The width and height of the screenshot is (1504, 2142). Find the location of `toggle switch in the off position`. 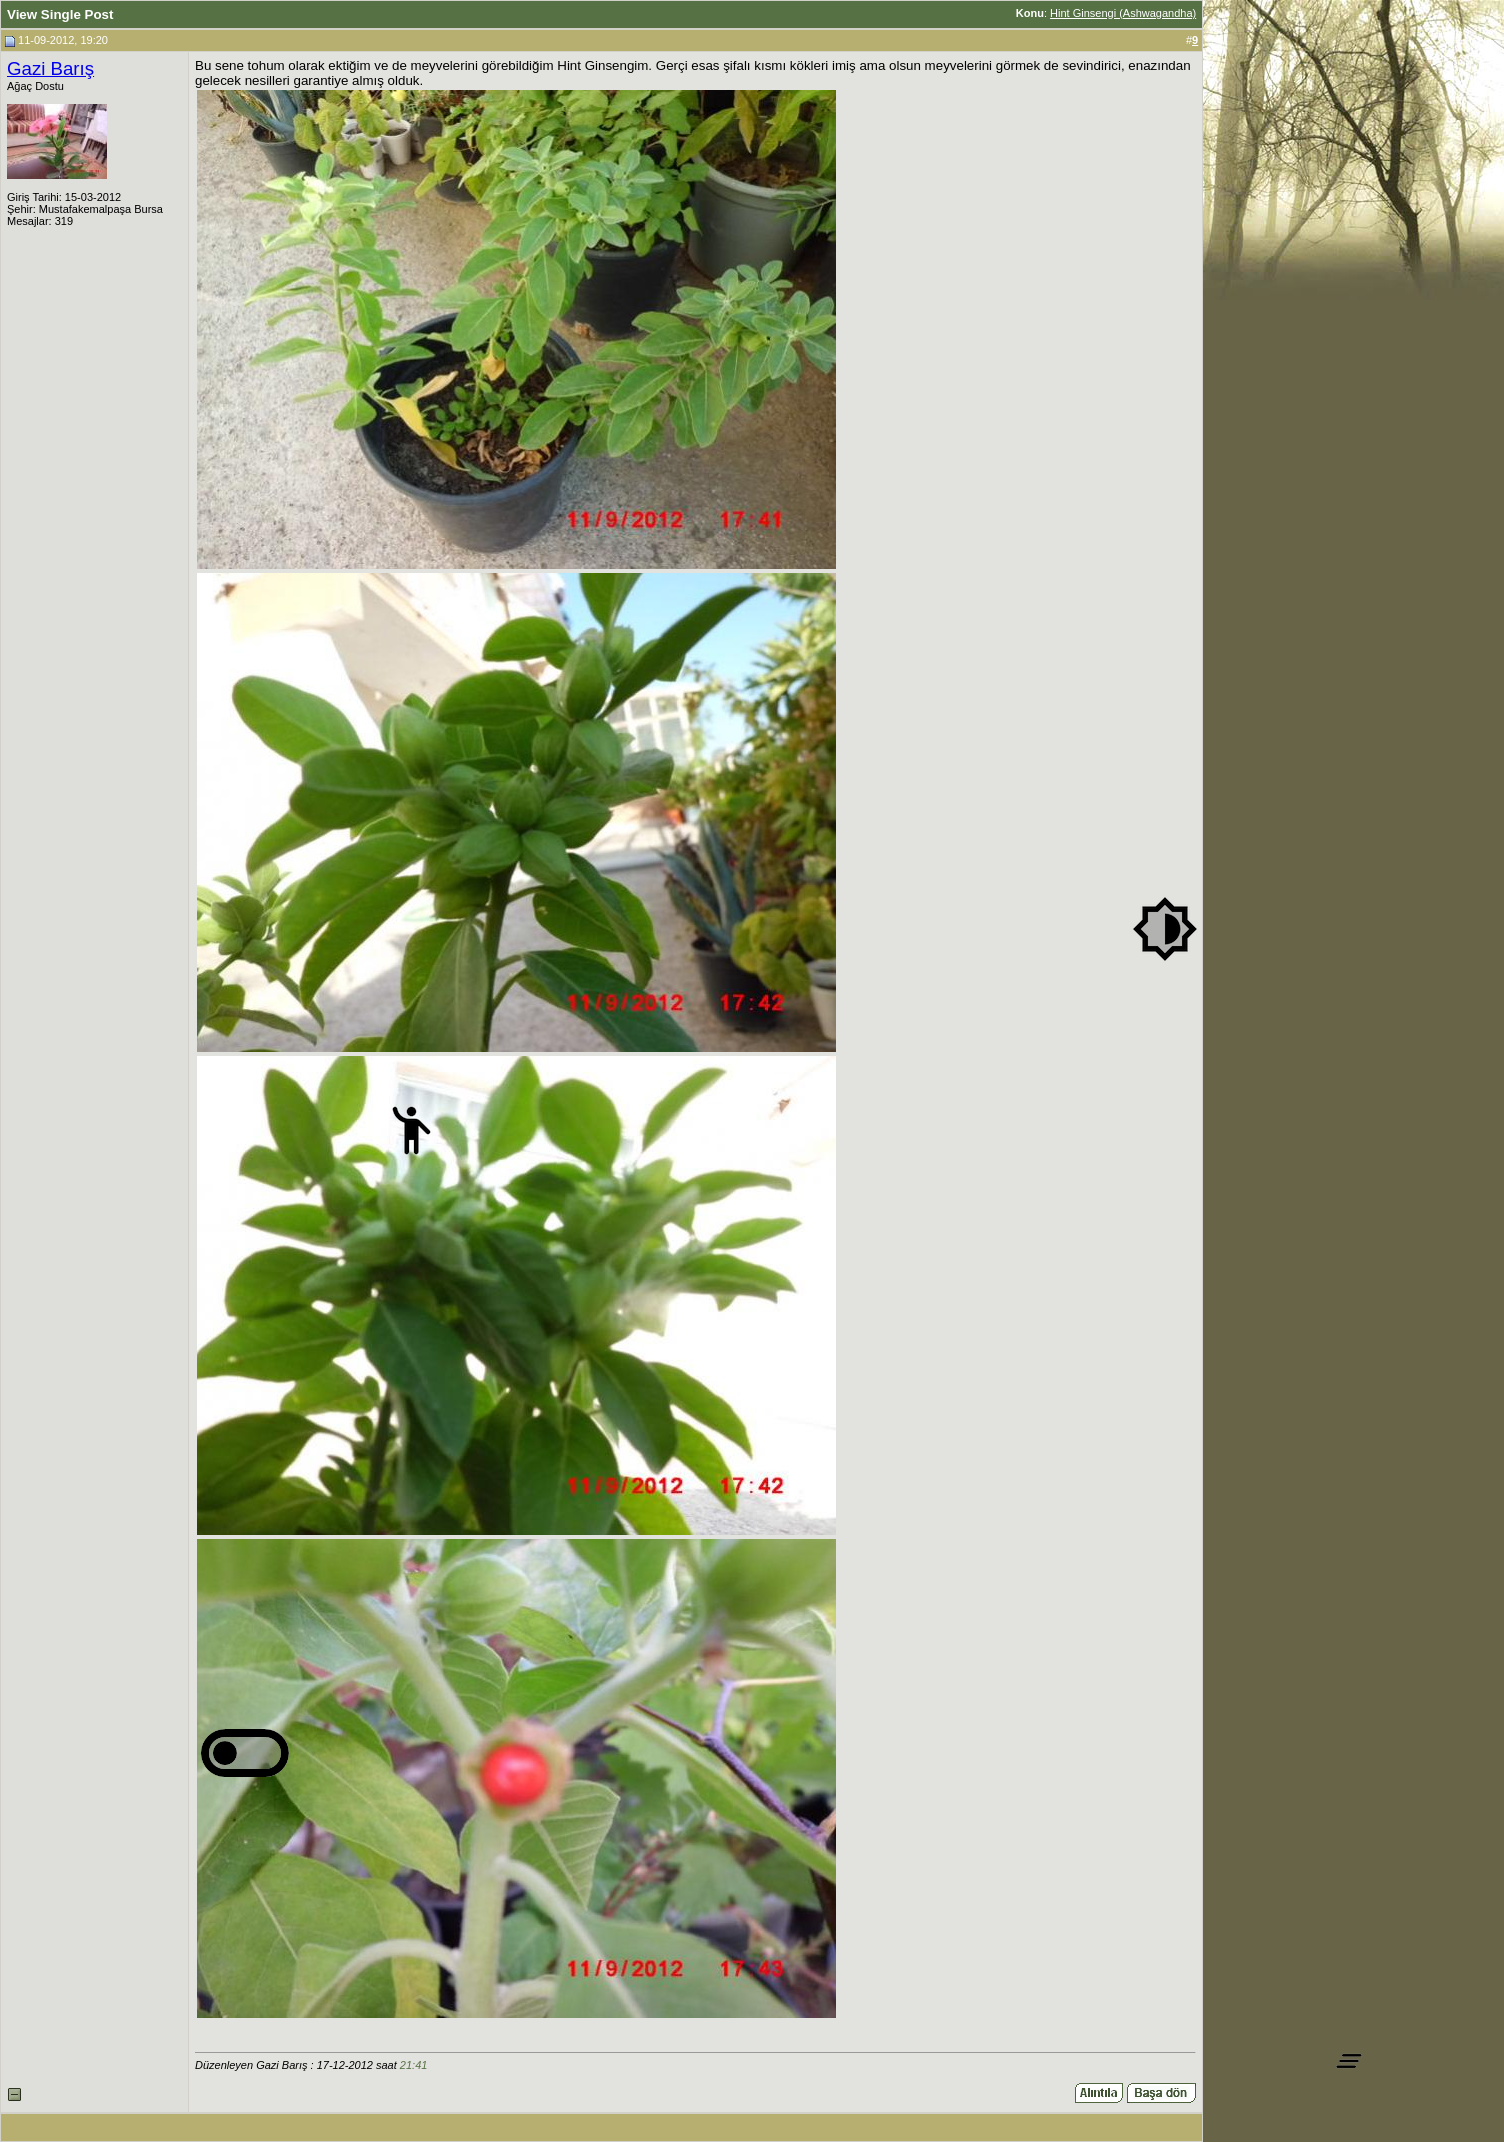

toggle switch in the off position is located at coordinates (245, 1753).